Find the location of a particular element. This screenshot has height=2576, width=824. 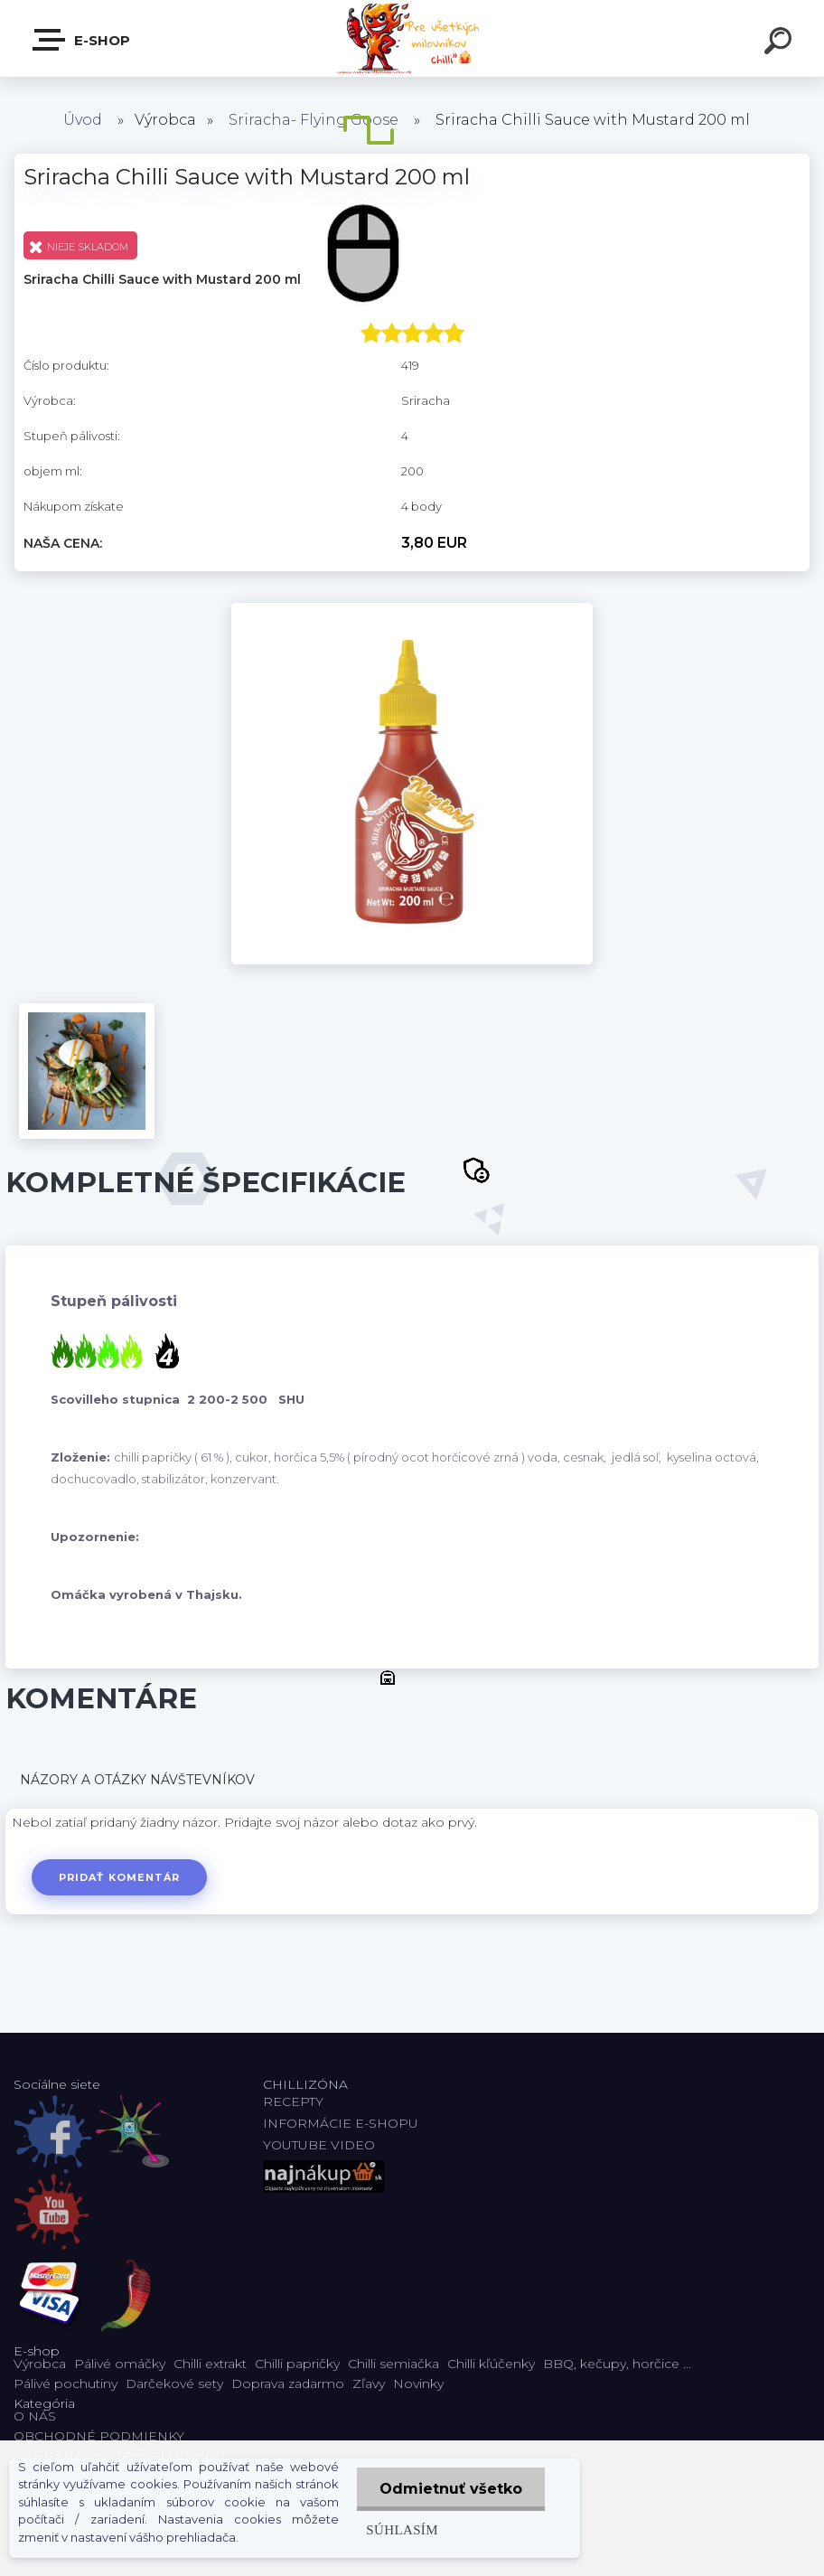

view subway or metro transit options is located at coordinates (388, 1678).